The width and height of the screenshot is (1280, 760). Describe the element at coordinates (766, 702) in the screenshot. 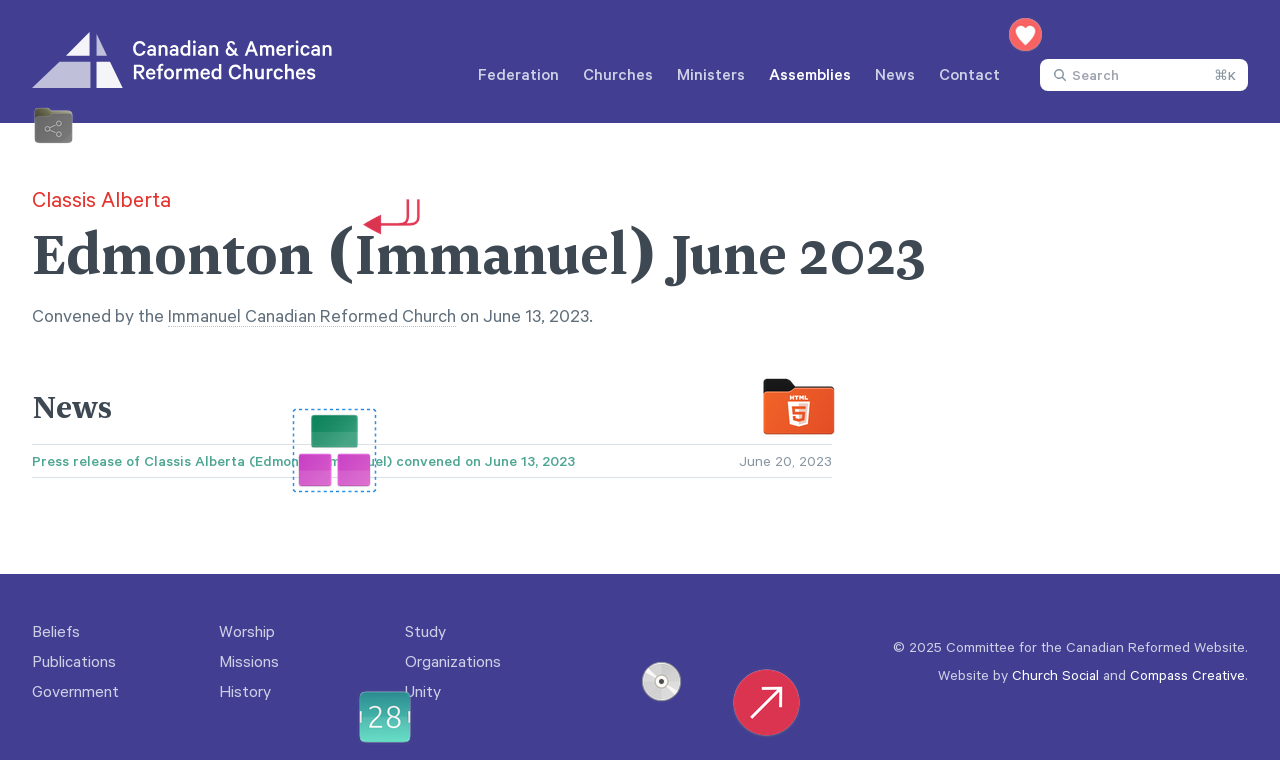

I see `indicates a symbolic link or shortcut to another file` at that location.